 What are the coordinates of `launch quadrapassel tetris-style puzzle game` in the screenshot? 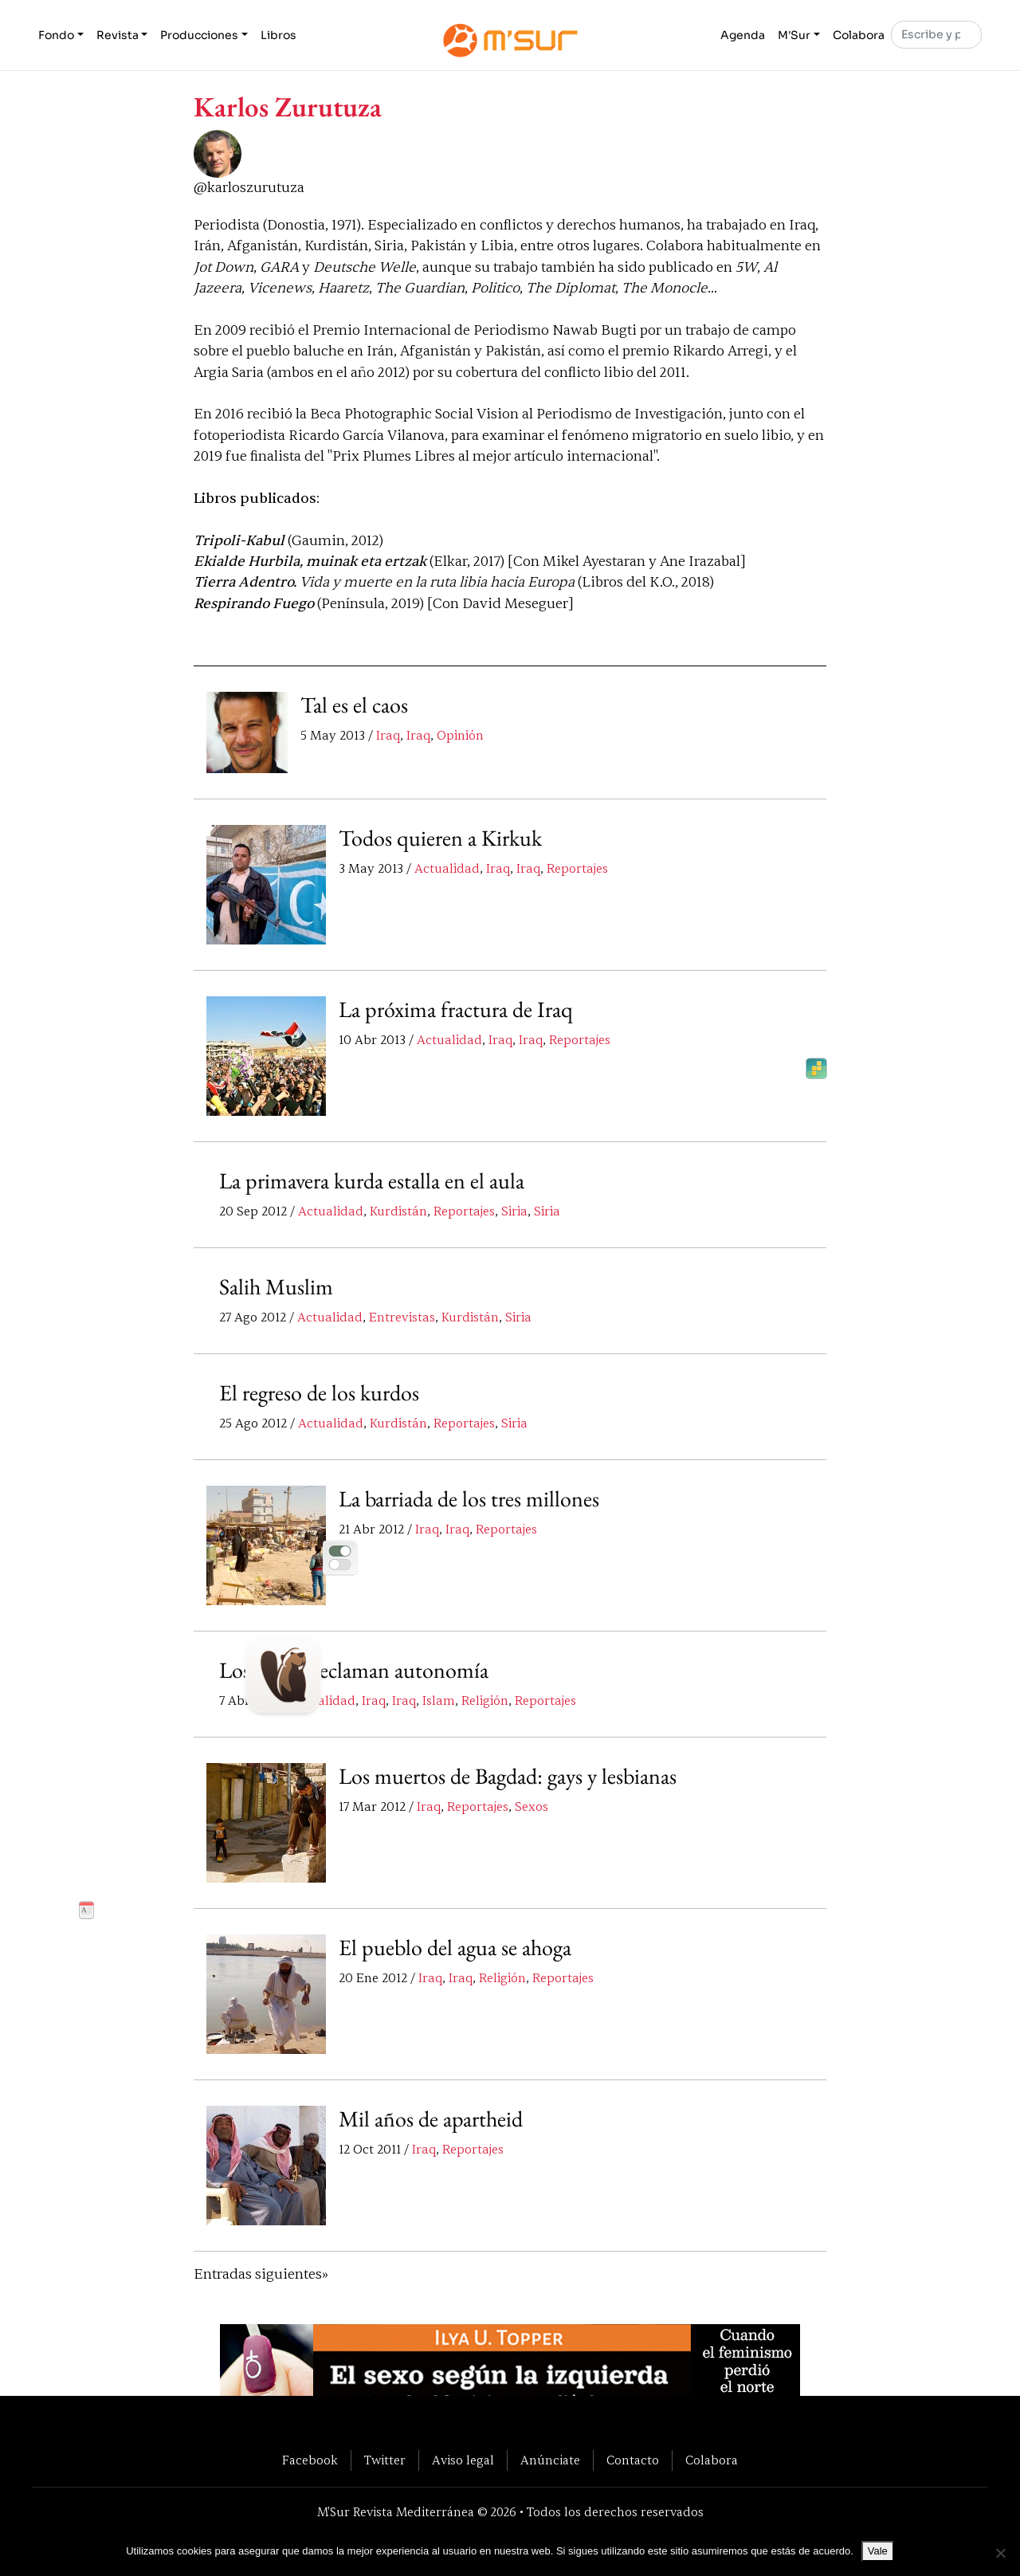 It's located at (816, 1068).